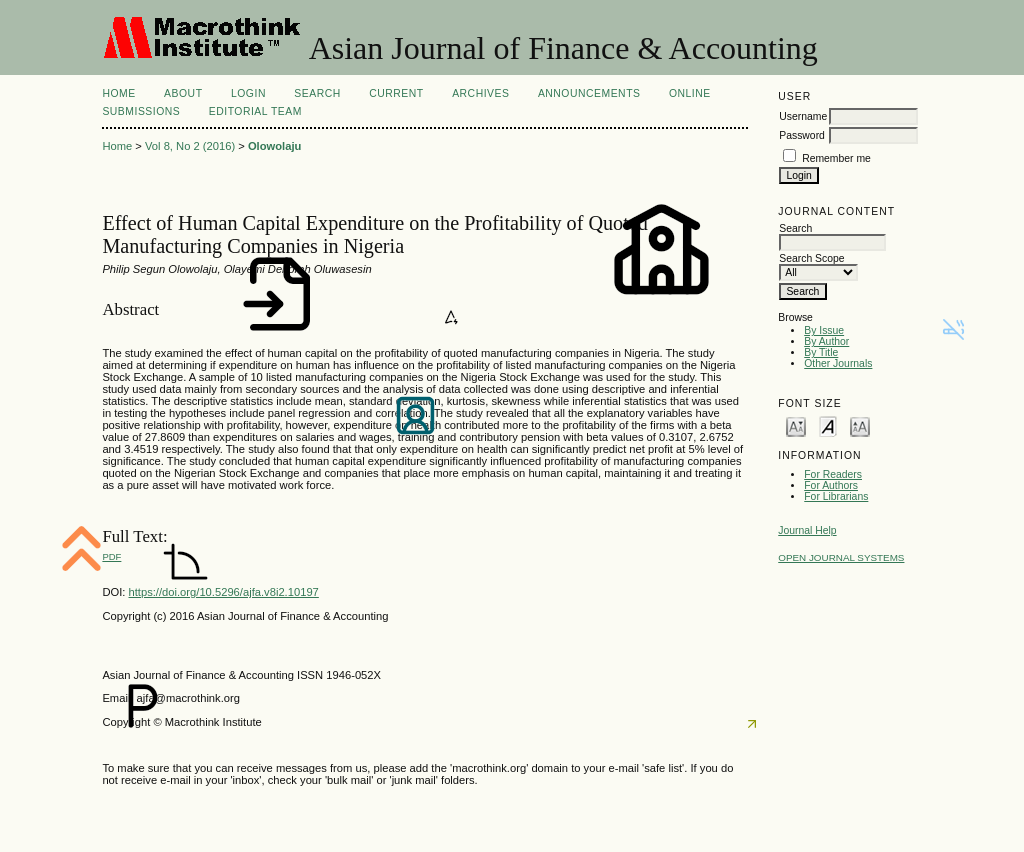 The image size is (1024, 852). I want to click on import a file into the application, so click(280, 294).